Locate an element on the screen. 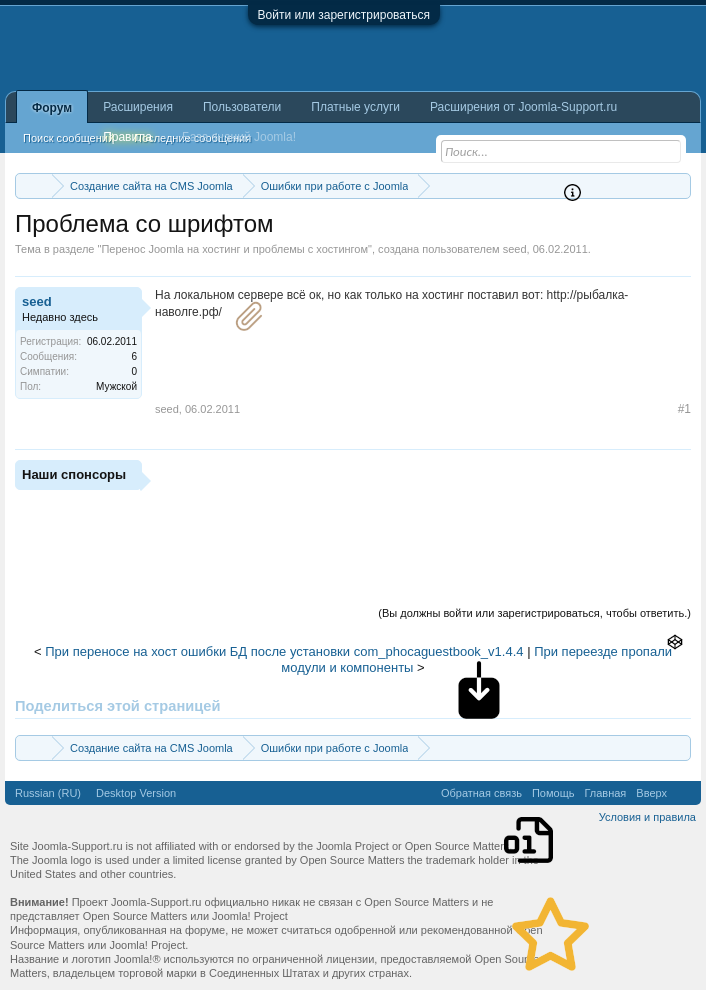 The height and width of the screenshot is (990, 706). view more information or details is located at coordinates (572, 192).